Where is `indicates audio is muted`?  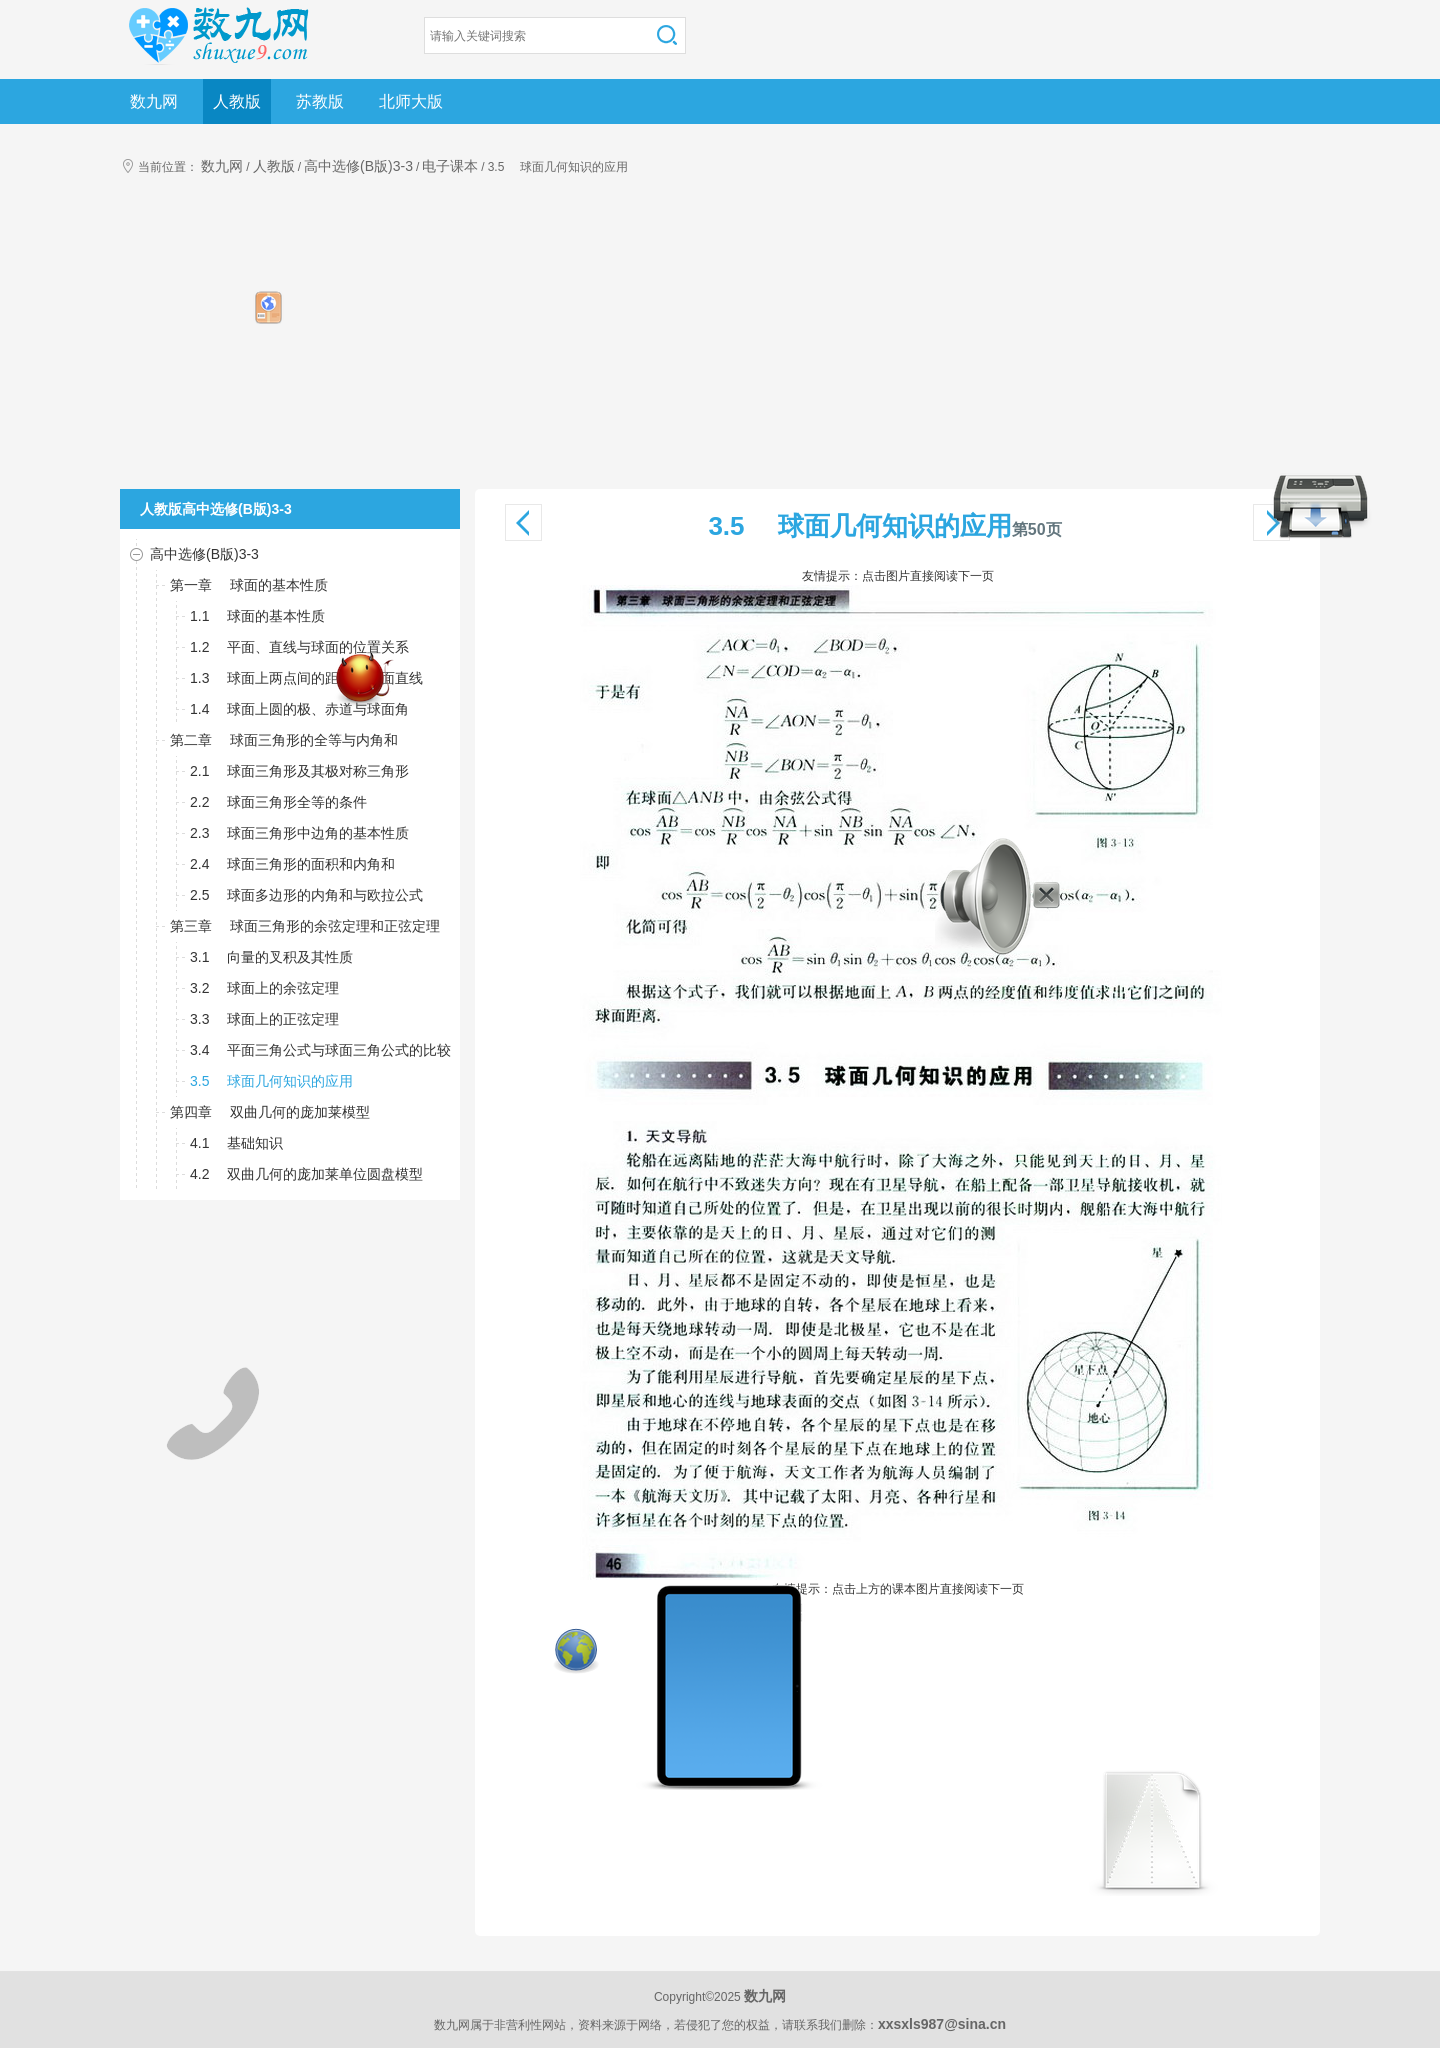
indicates audio is muted is located at coordinates (998, 896).